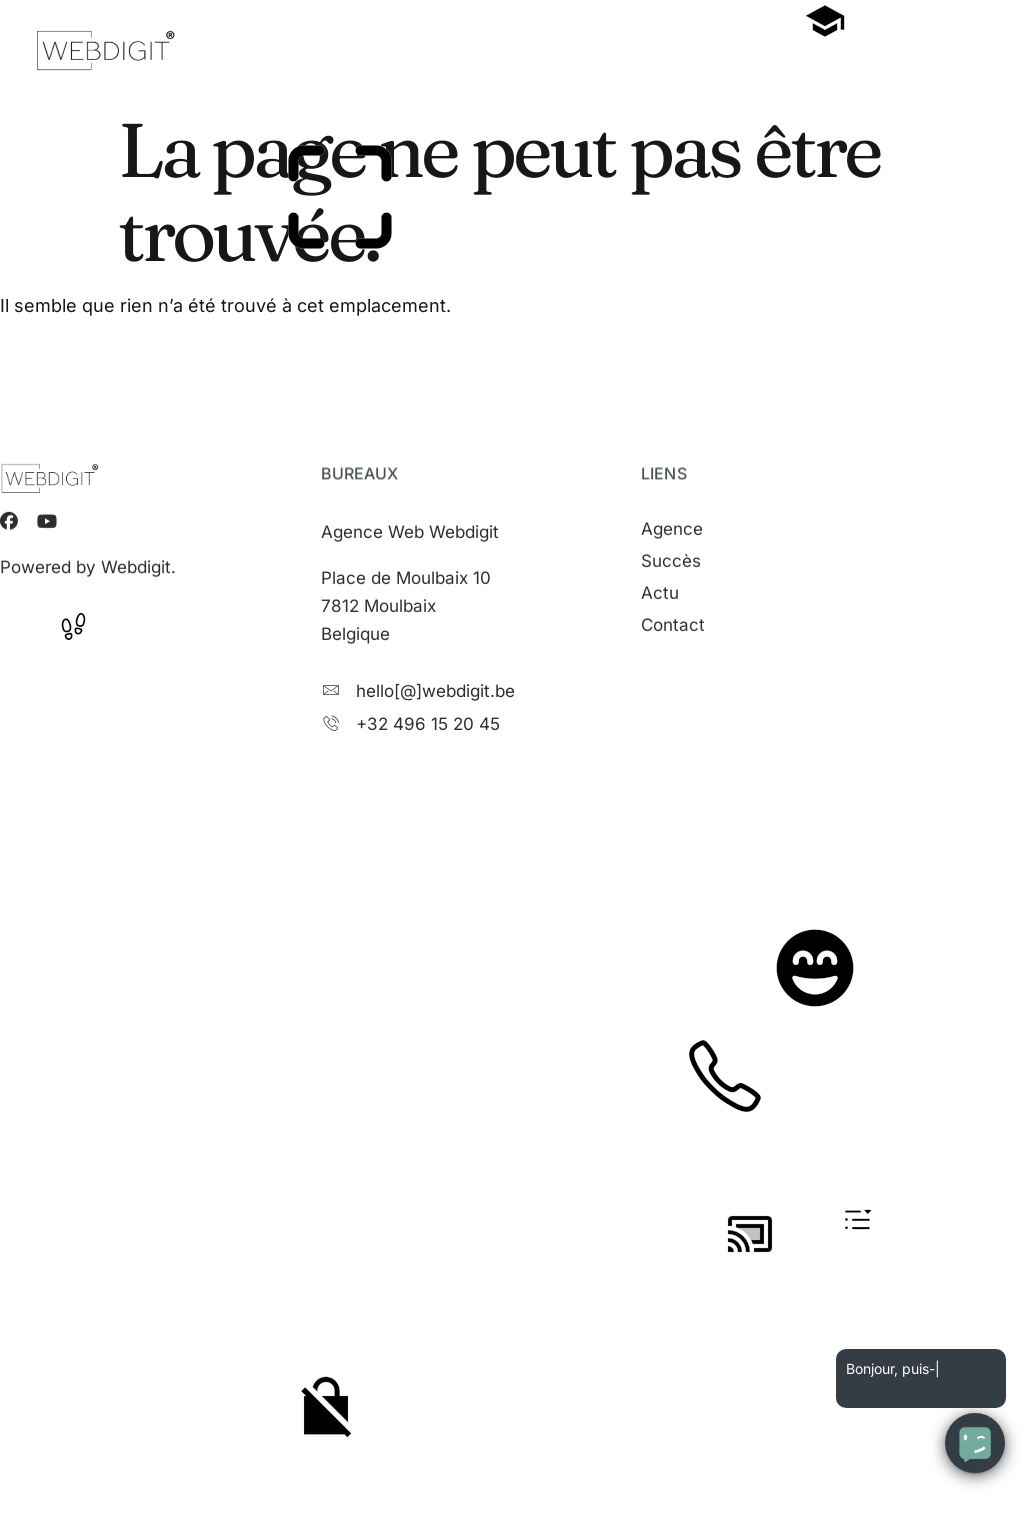 The height and width of the screenshot is (1523, 1035). Describe the element at coordinates (73, 626) in the screenshot. I see `track your steps or walking activity` at that location.